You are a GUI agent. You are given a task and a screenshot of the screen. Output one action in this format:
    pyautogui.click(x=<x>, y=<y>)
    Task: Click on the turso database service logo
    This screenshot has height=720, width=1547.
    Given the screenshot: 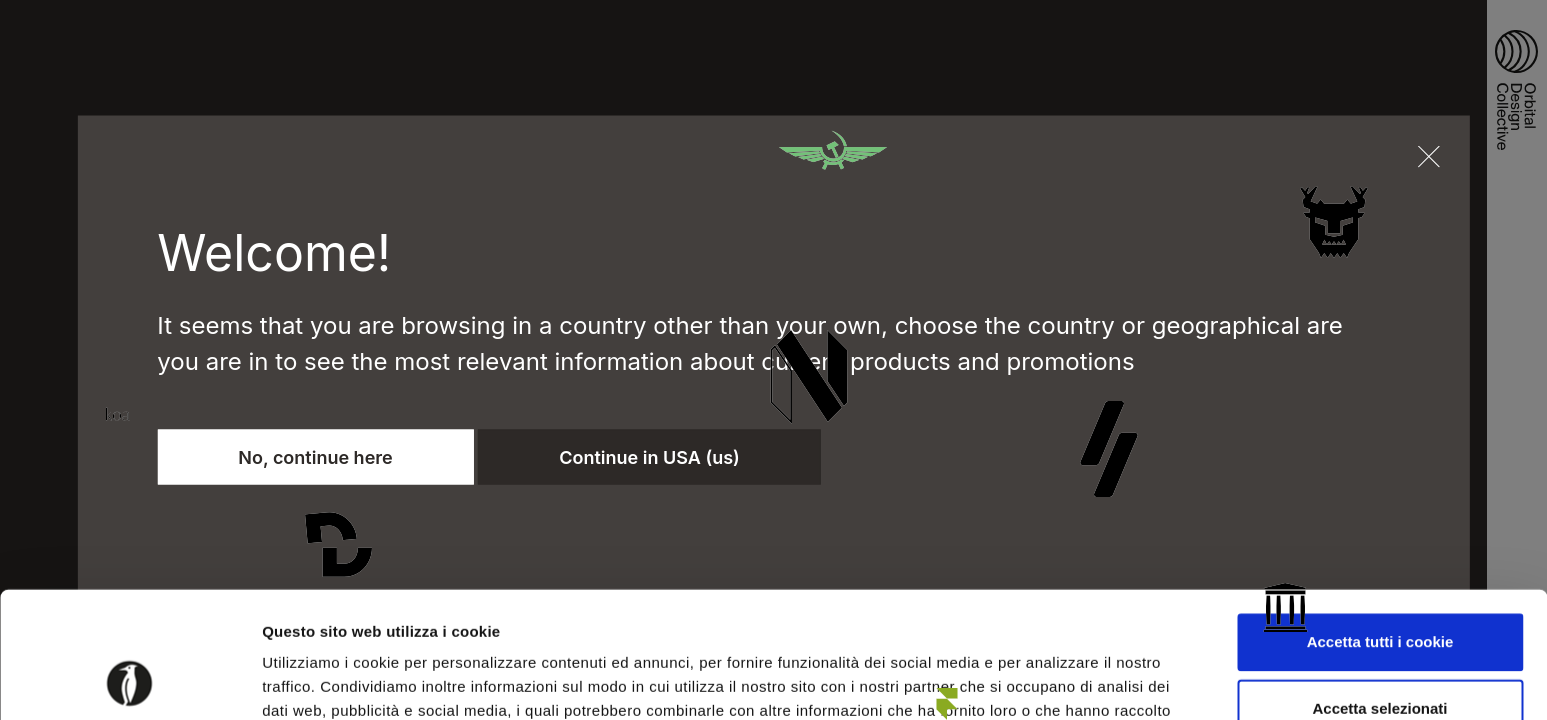 What is the action you would take?
    pyautogui.click(x=1334, y=222)
    